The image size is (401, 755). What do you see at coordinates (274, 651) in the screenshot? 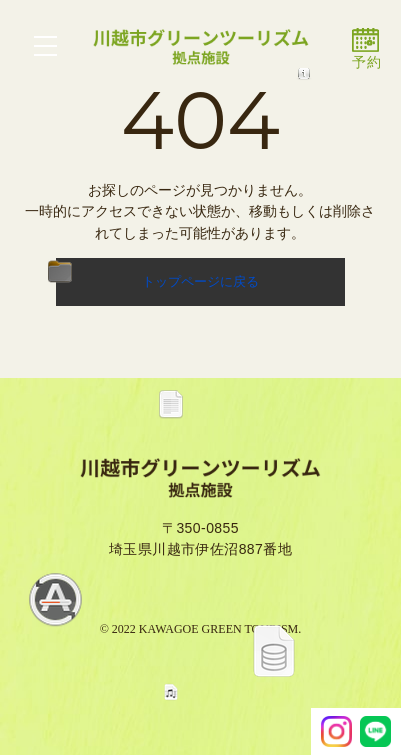
I see `sqlite3 database file` at bounding box center [274, 651].